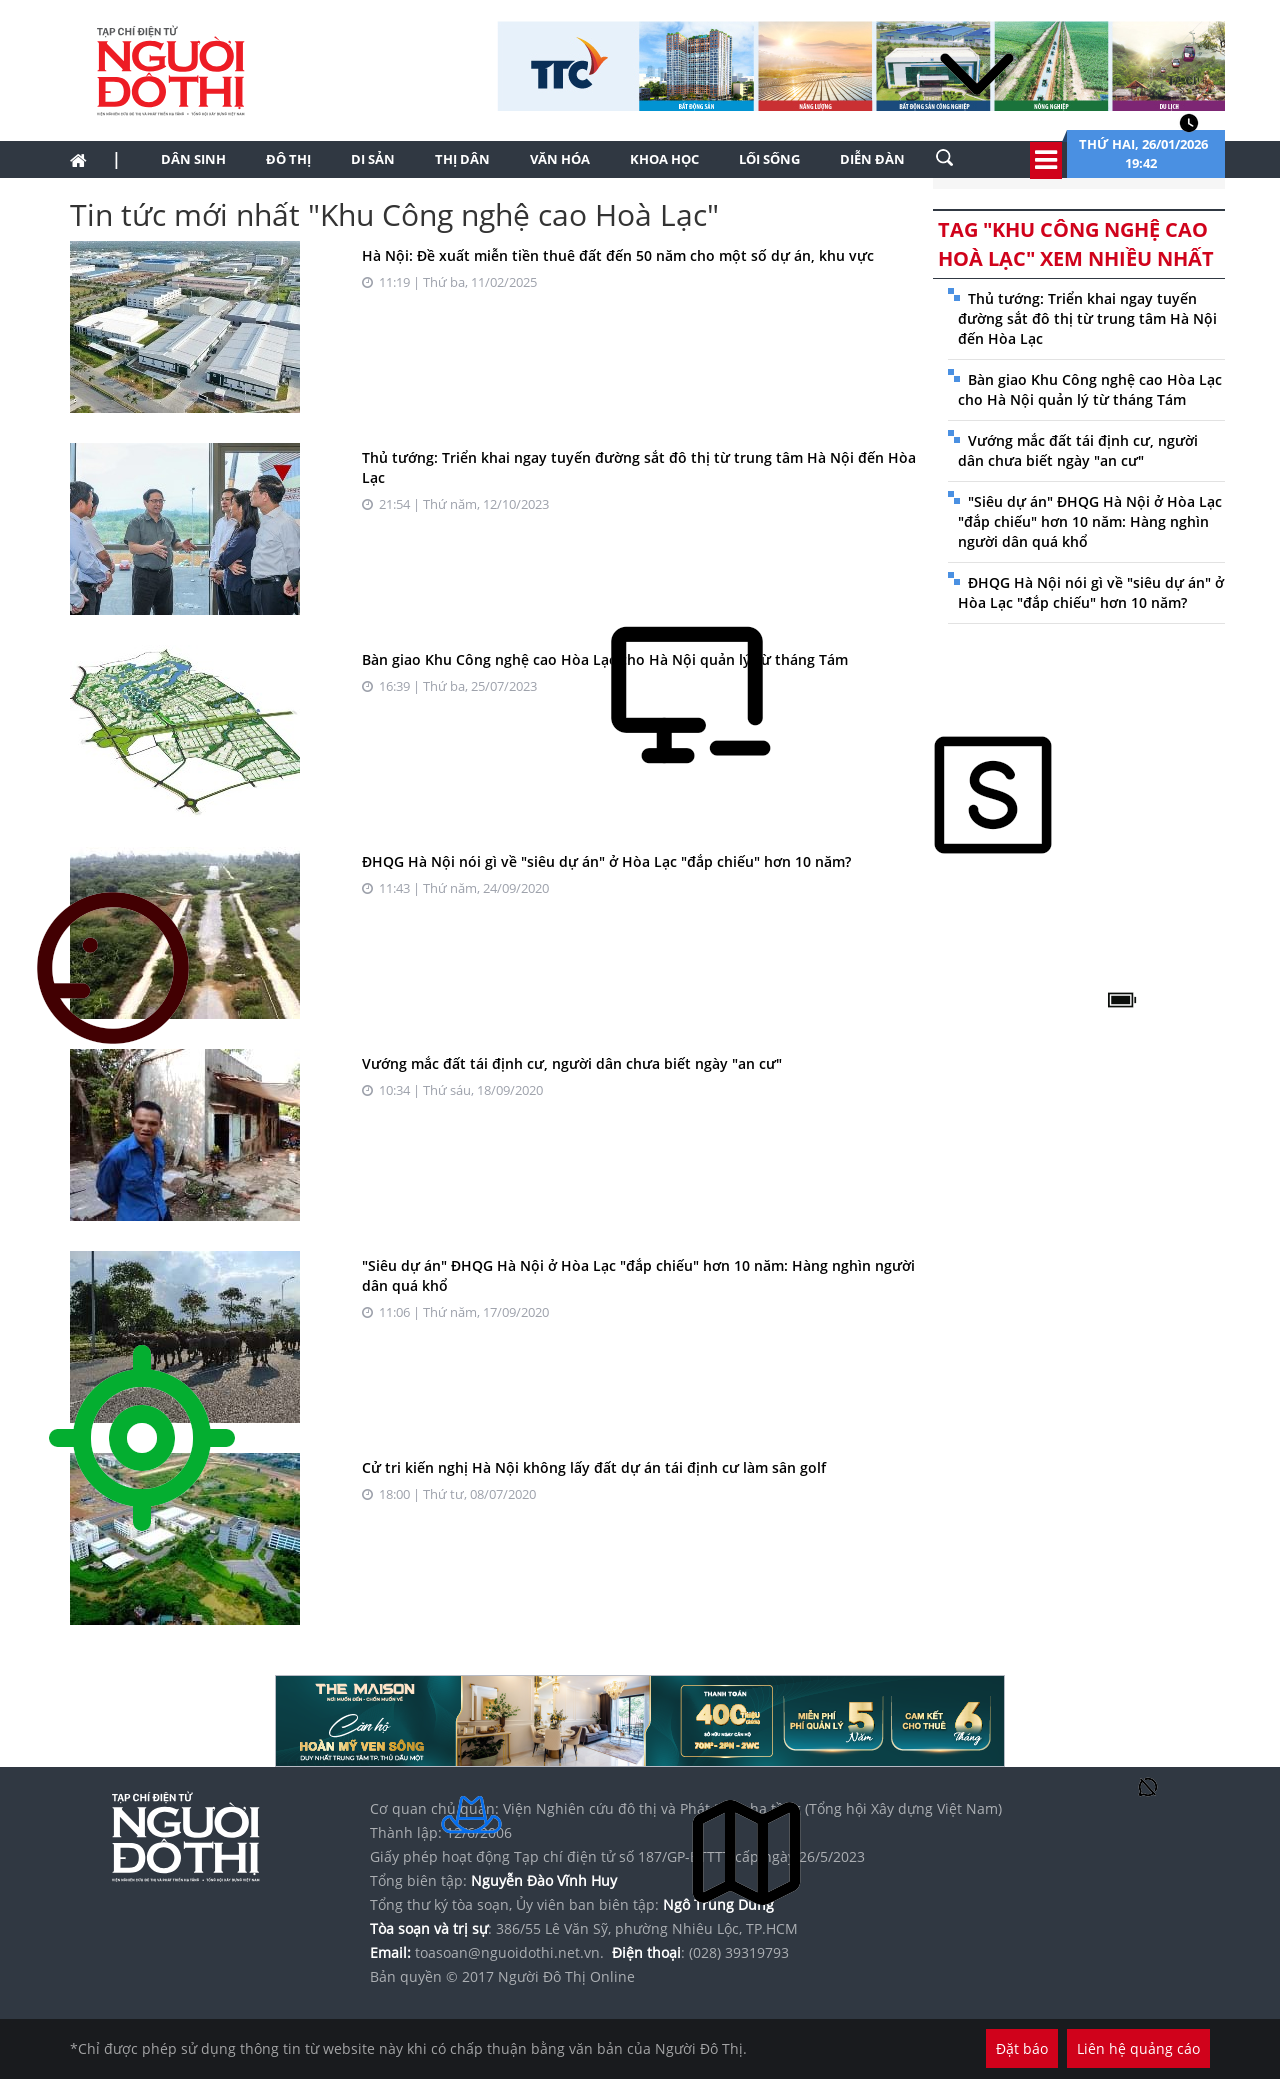 This screenshot has height=2079, width=1280. I want to click on mute or disable chat notifications, so click(1148, 1787).